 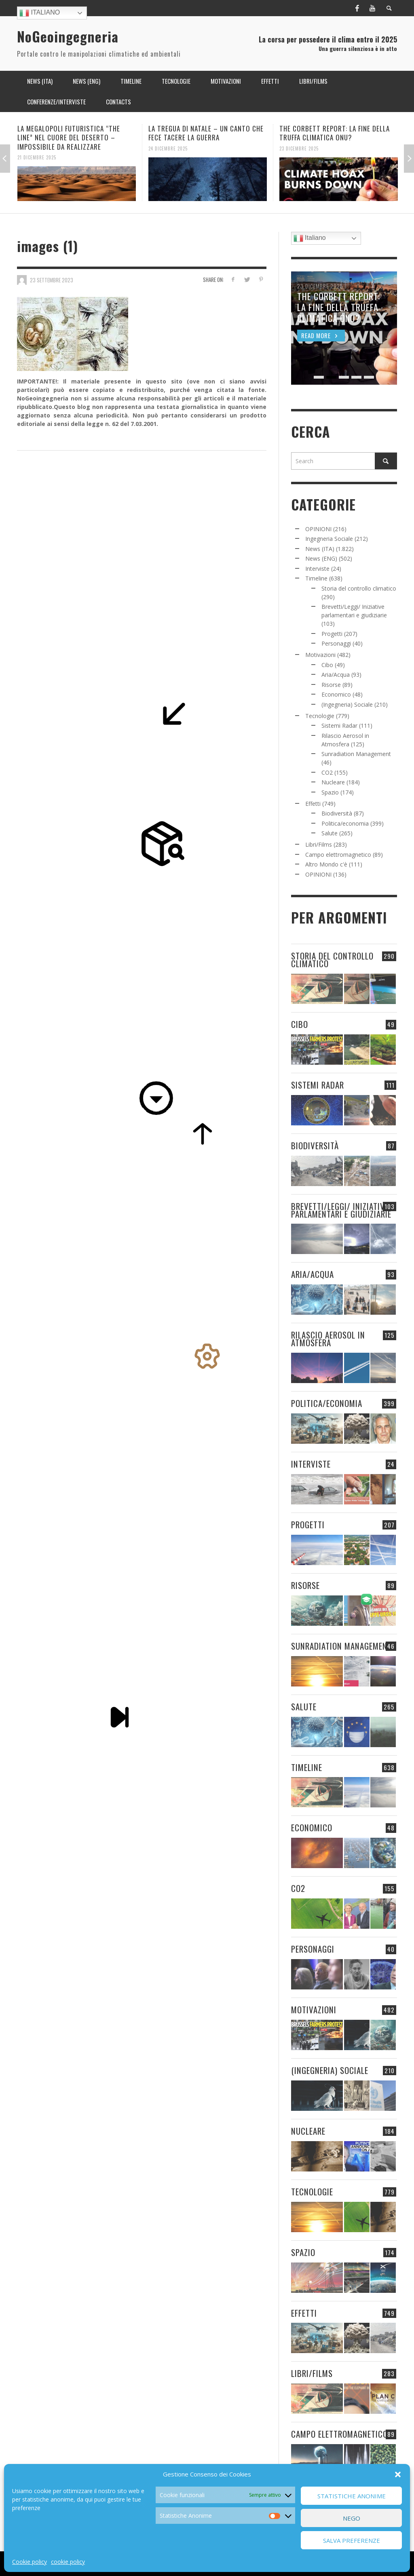 I want to click on tap to expand dropdown menu, so click(x=156, y=1098).